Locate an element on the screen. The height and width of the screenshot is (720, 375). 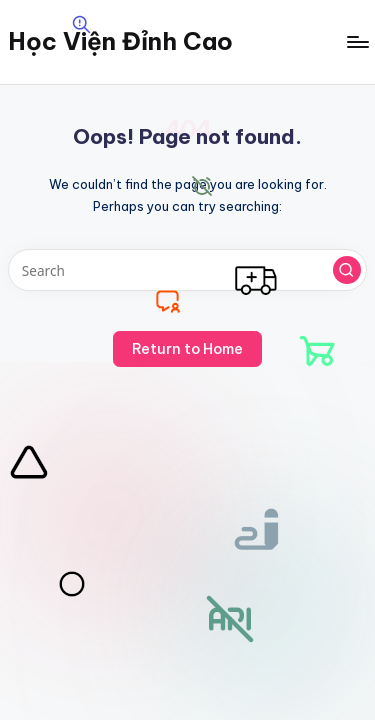
search error or warning is located at coordinates (81, 24).